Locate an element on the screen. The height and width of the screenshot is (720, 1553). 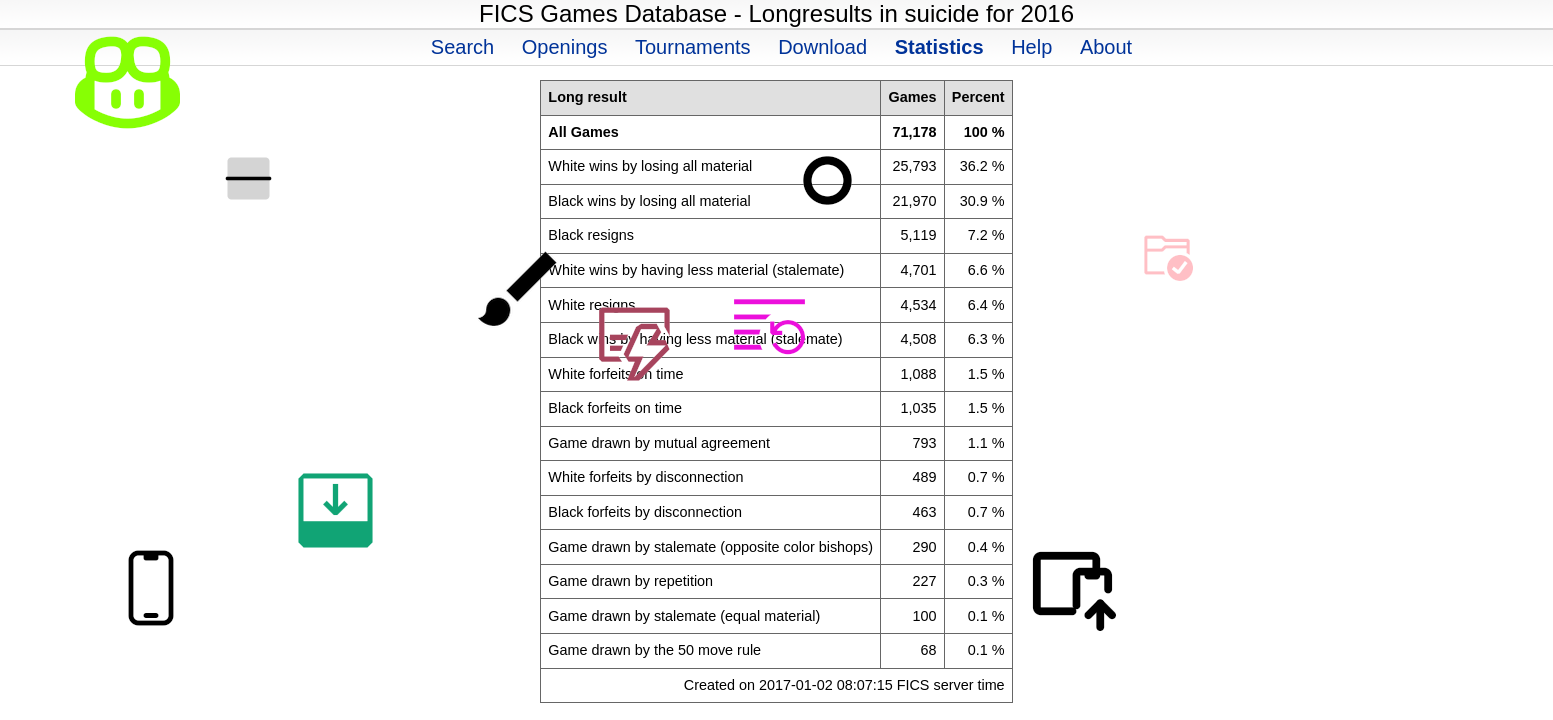
access drawing or painting tools is located at coordinates (518, 289).